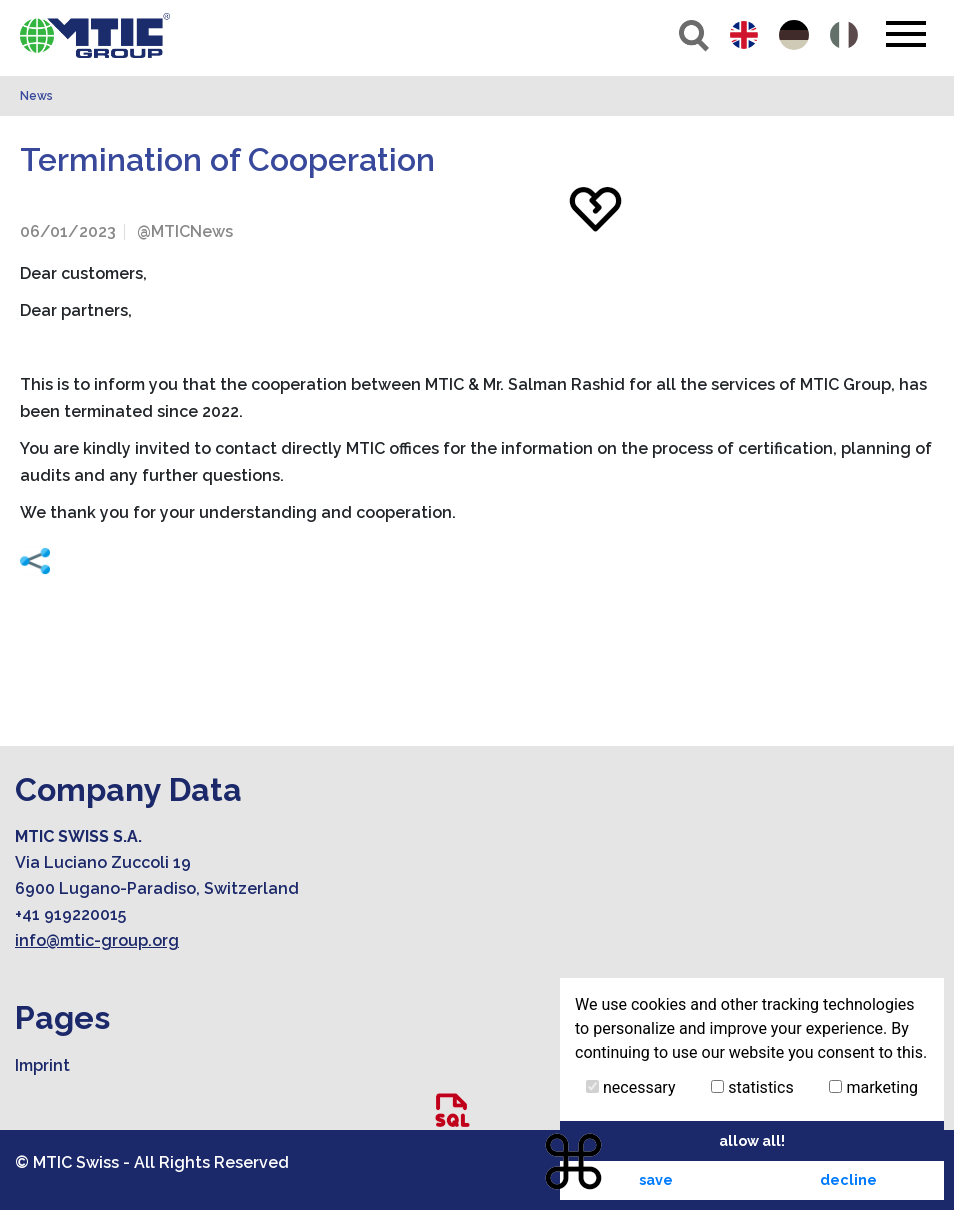 This screenshot has height=1210, width=954. Describe the element at coordinates (595, 207) in the screenshot. I see `unlike or remove from favorites` at that location.